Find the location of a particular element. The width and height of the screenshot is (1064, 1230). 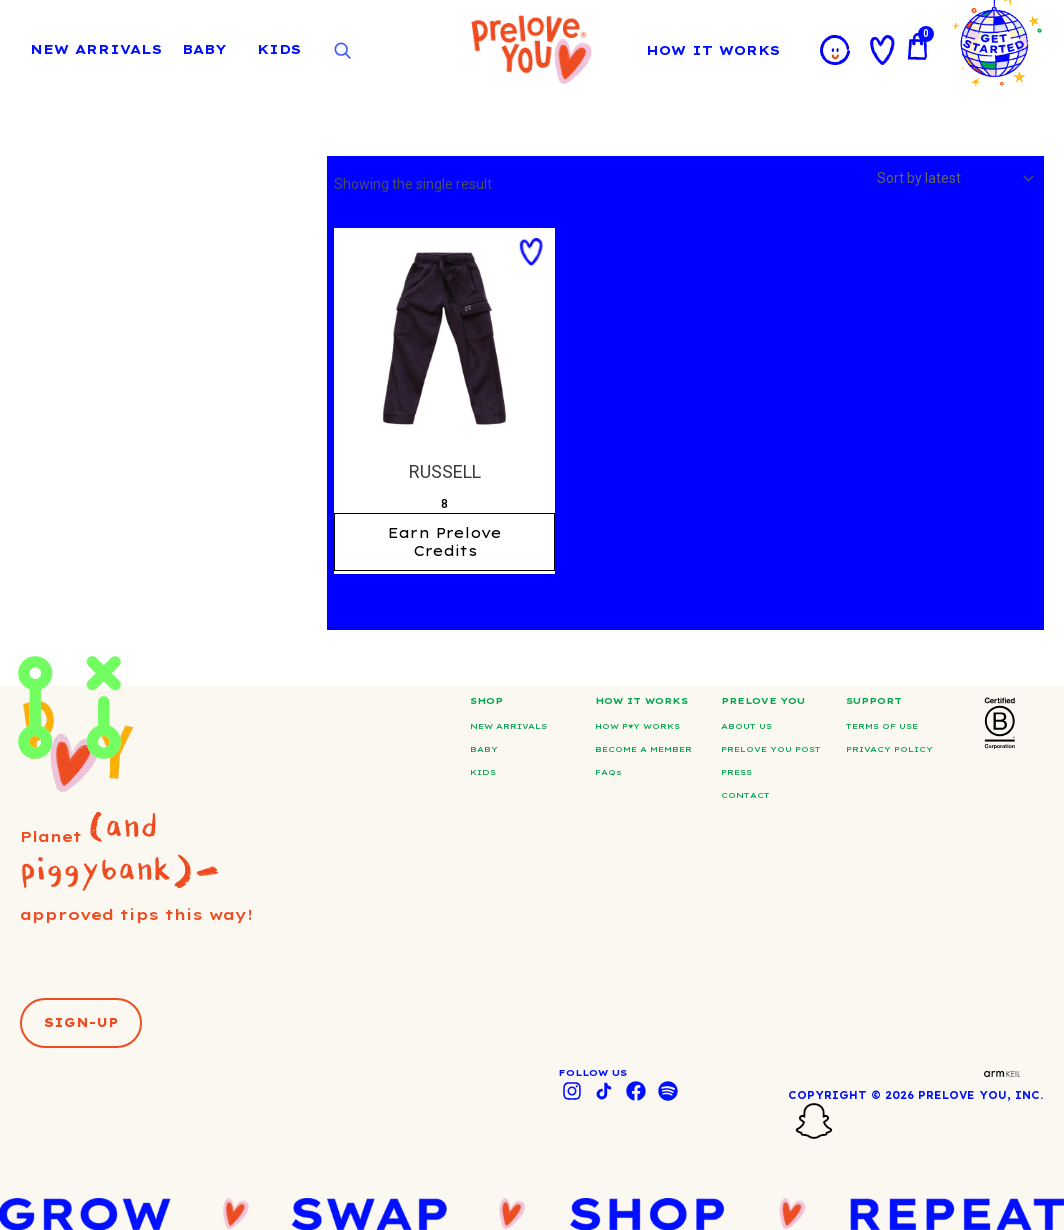

close or cancel a pull request is located at coordinates (69, 707).